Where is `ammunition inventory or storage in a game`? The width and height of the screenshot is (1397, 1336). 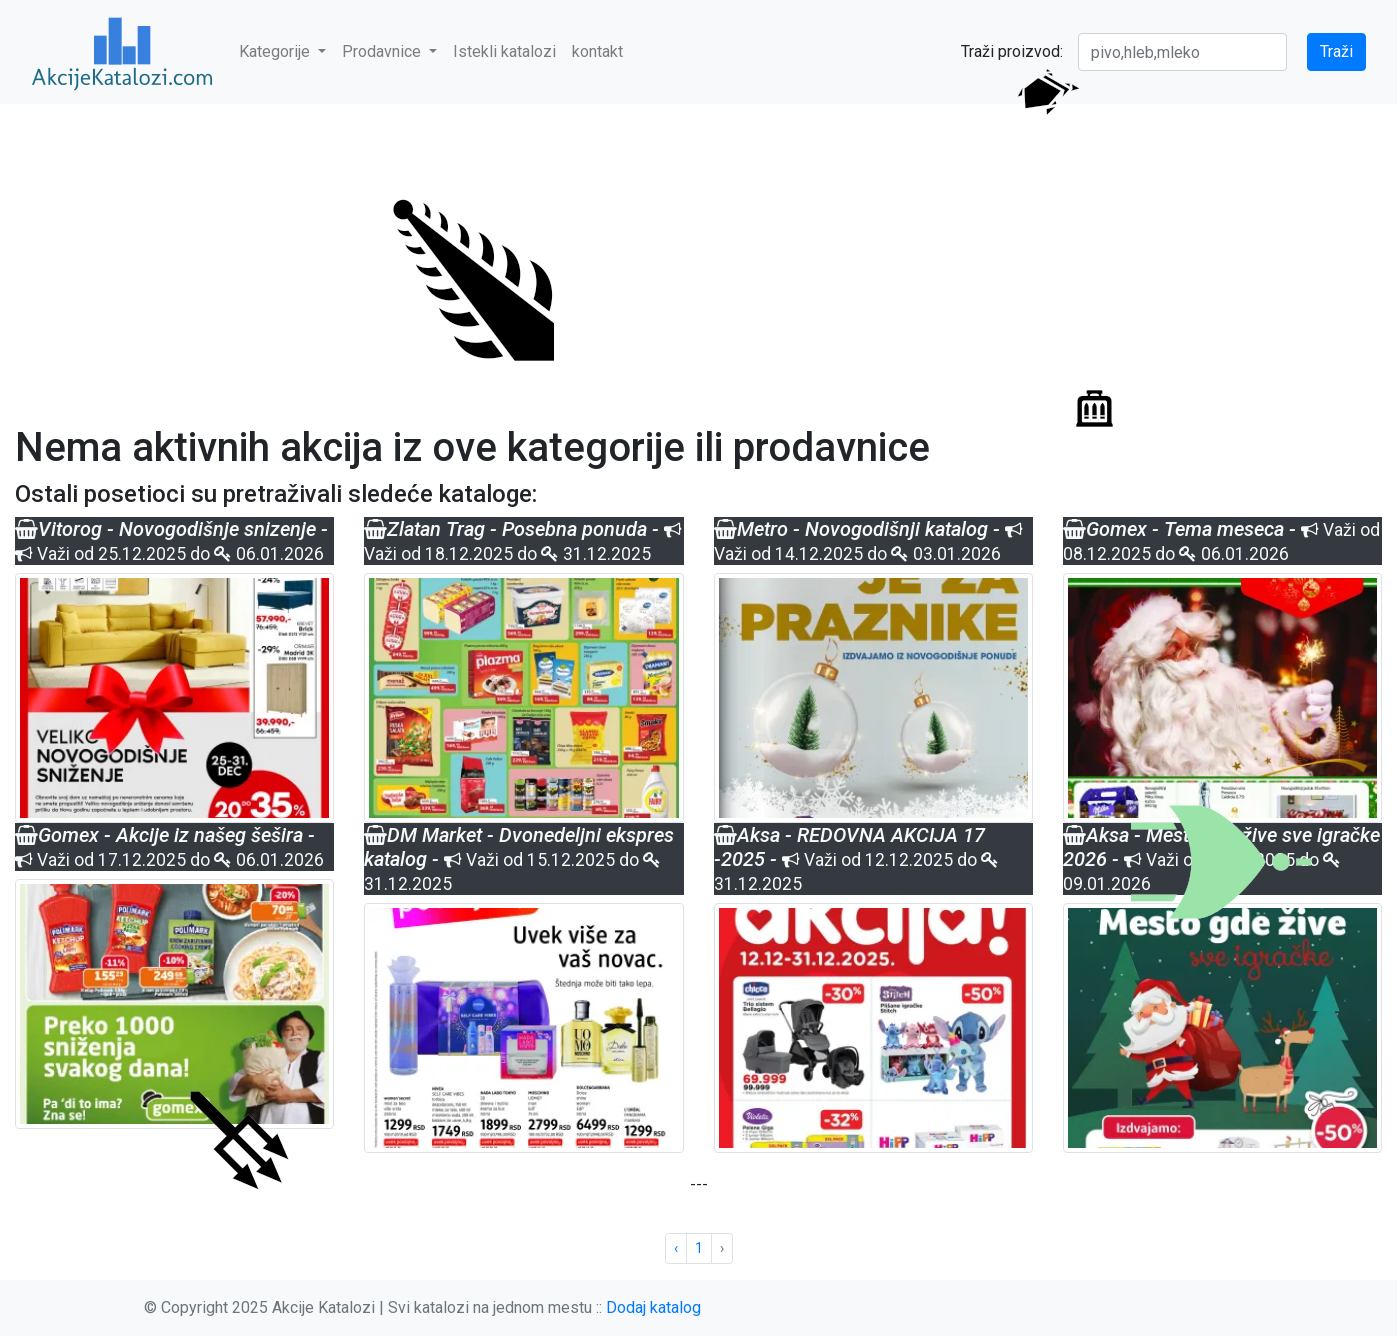 ammunition inventory or storage in a game is located at coordinates (1094, 408).